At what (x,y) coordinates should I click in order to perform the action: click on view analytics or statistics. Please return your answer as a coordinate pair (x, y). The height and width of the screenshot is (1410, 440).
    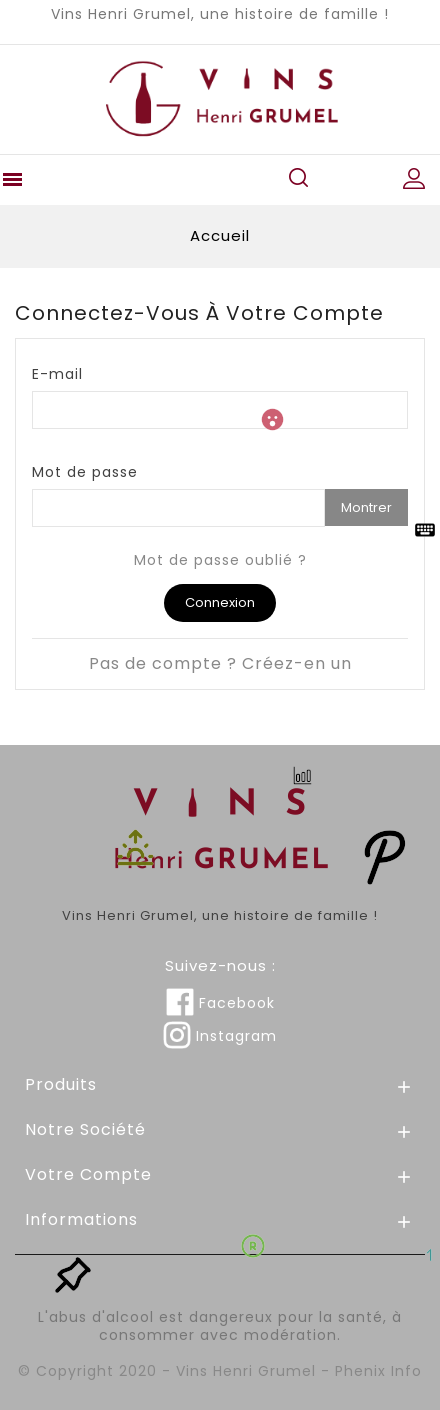
    Looking at the image, I should click on (302, 775).